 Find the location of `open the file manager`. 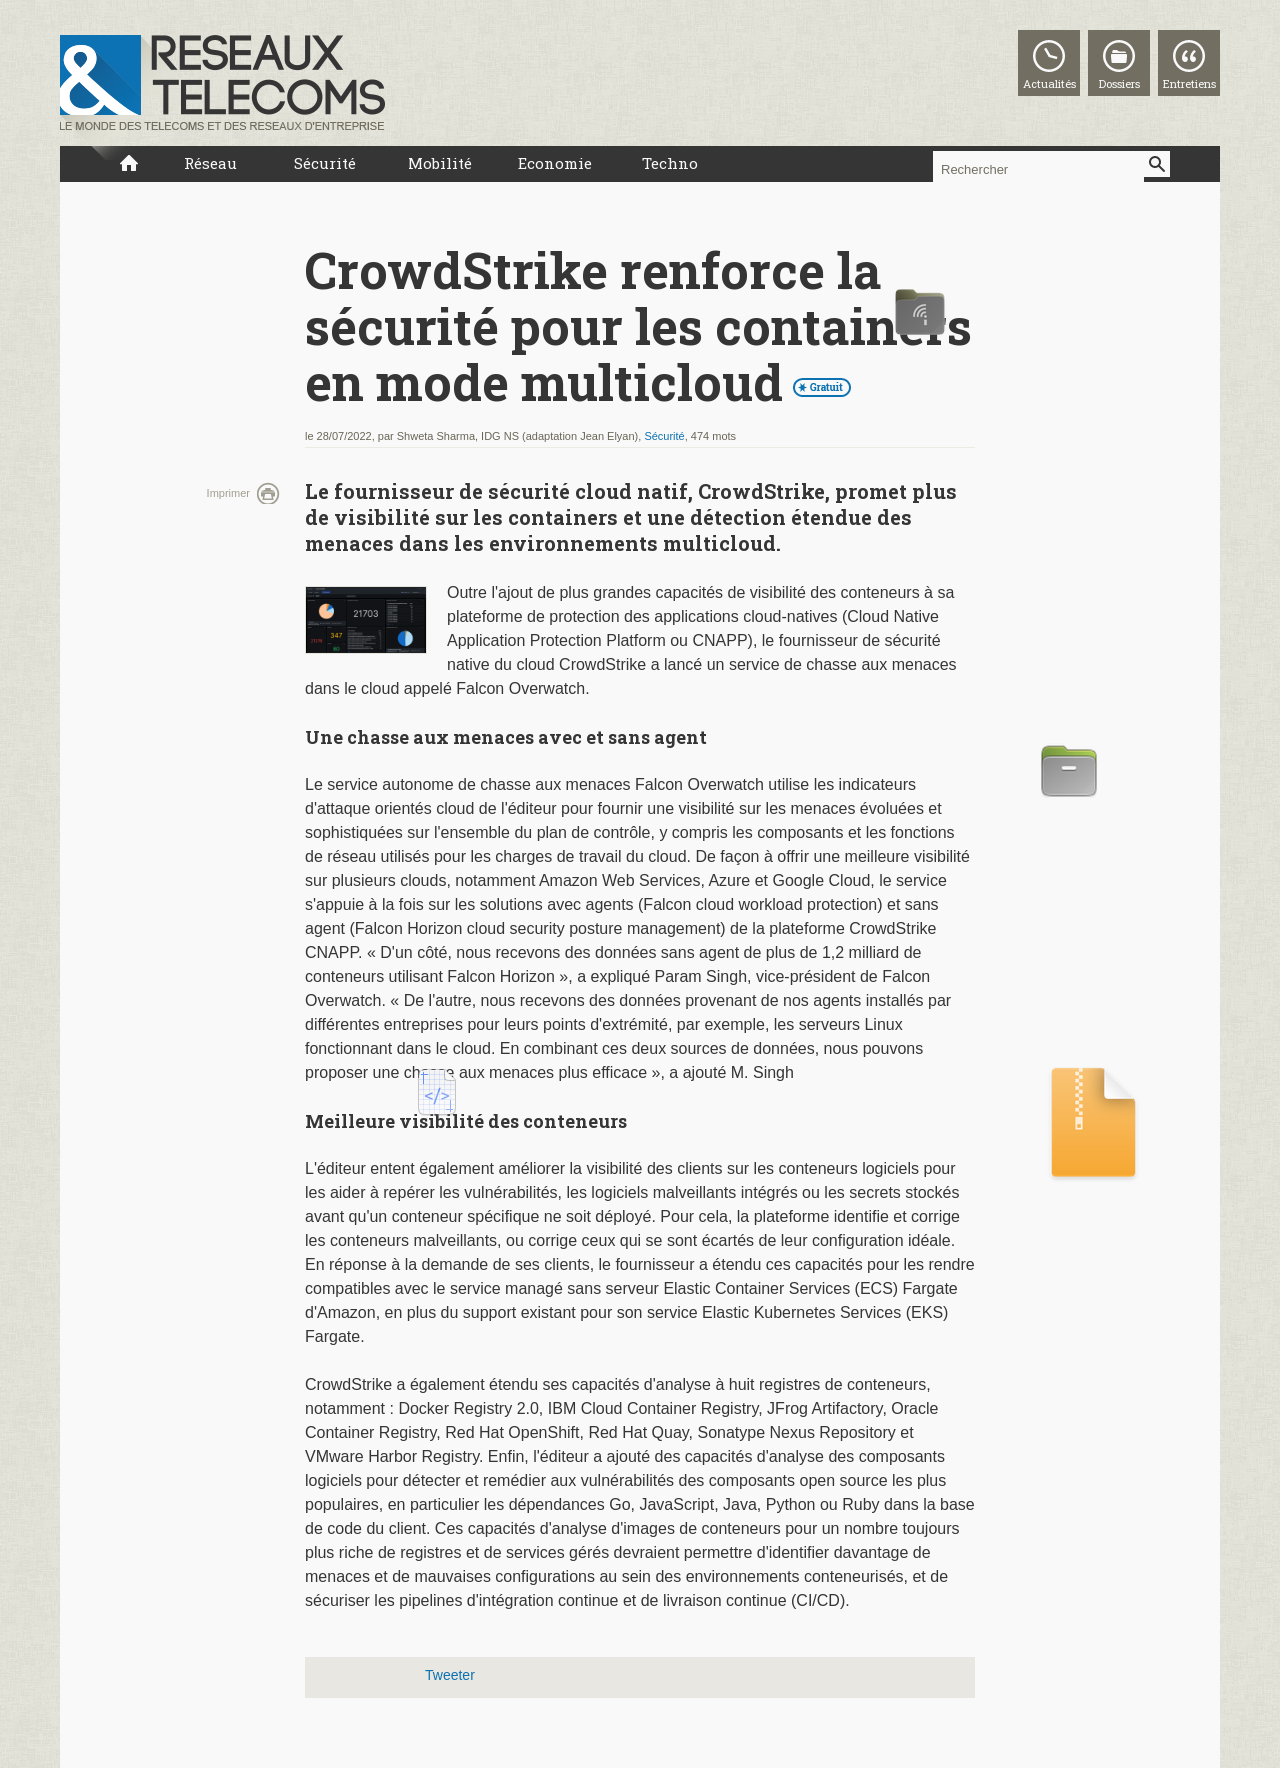

open the file manager is located at coordinates (1069, 771).